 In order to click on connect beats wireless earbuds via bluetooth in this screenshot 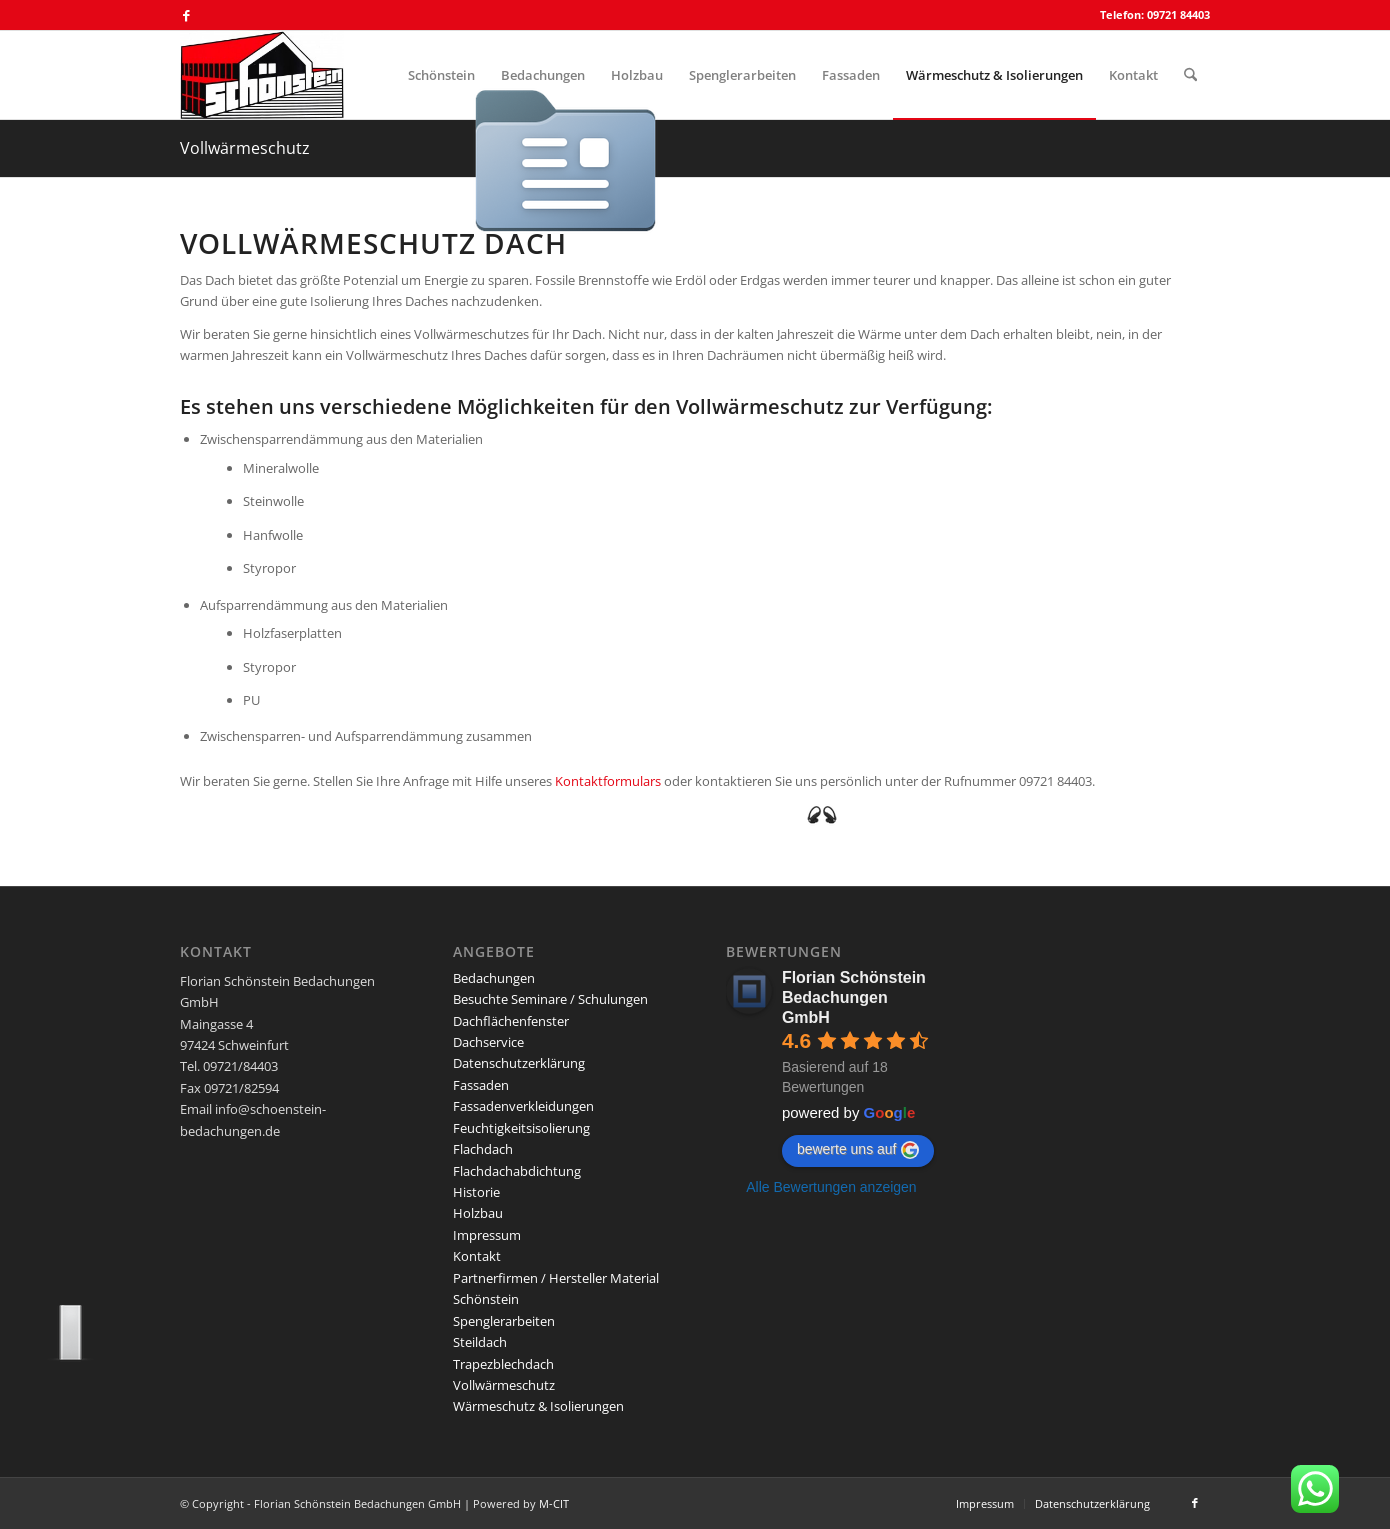, I will do `click(822, 816)`.